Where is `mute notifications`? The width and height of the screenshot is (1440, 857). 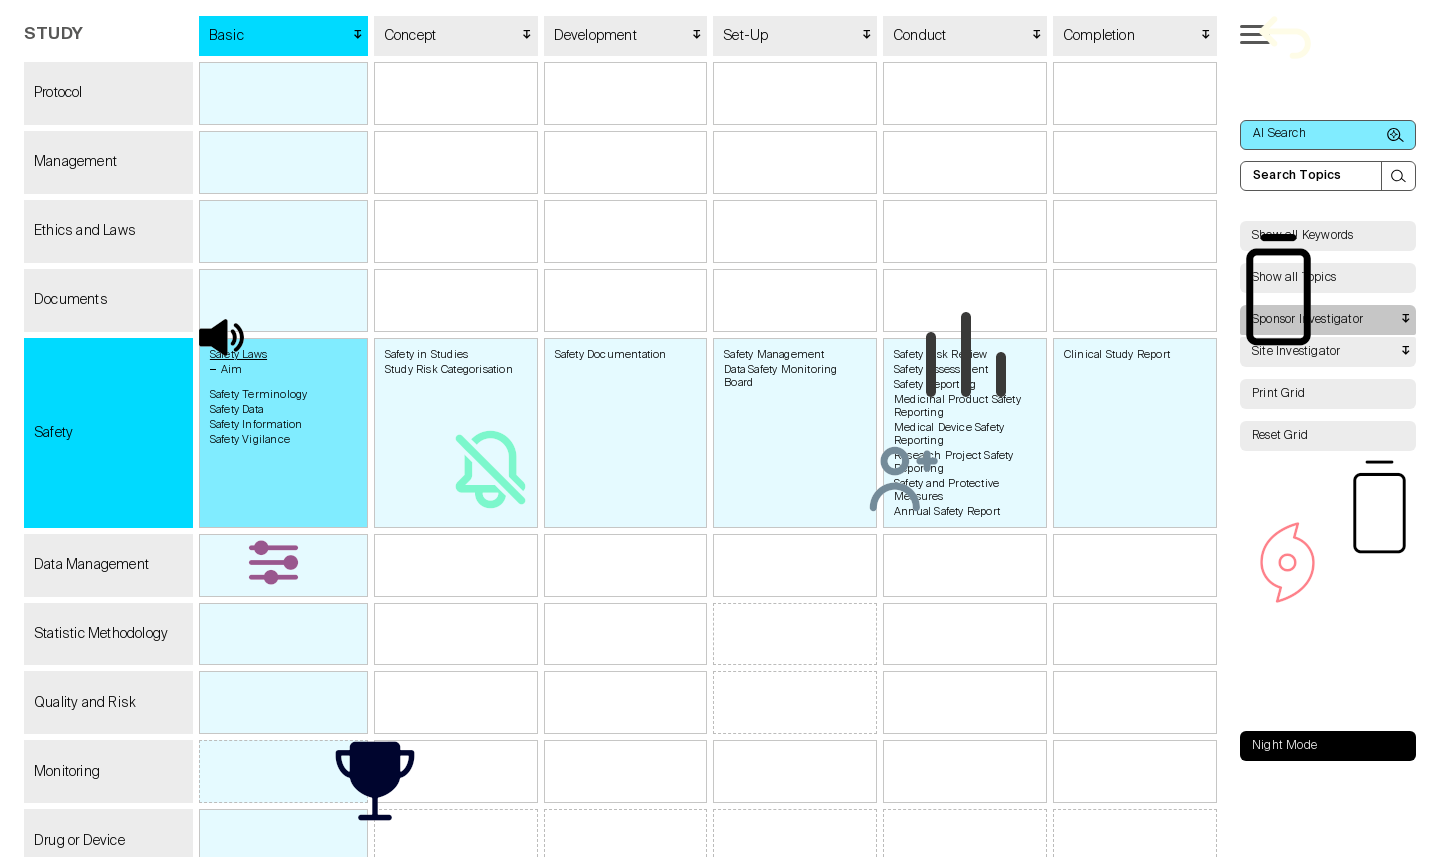 mute notifications is located at coordinates (490, 469).